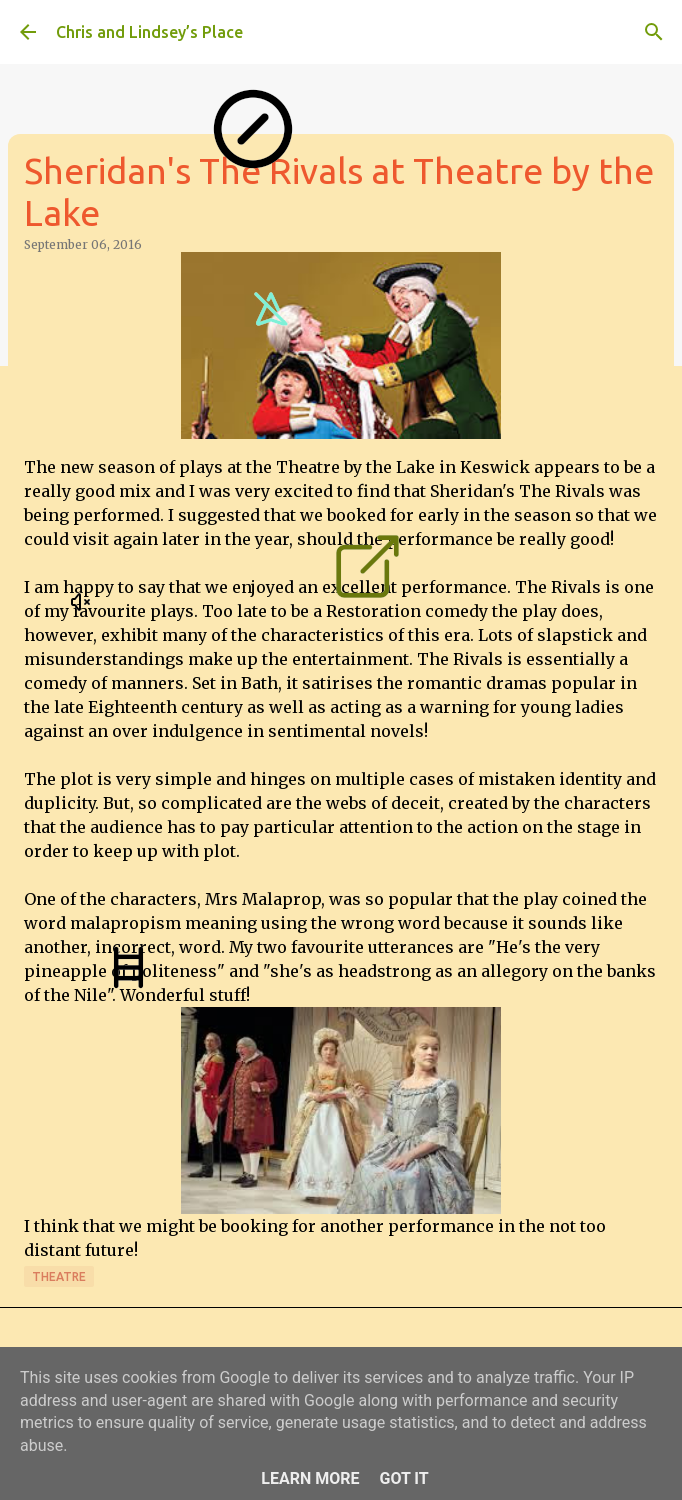 This screenshot has height=1500, width=682. Describe the element at coordinates (128, 967) in the screenshot. I see `access step-by-step instructions or tutorials` at that location.